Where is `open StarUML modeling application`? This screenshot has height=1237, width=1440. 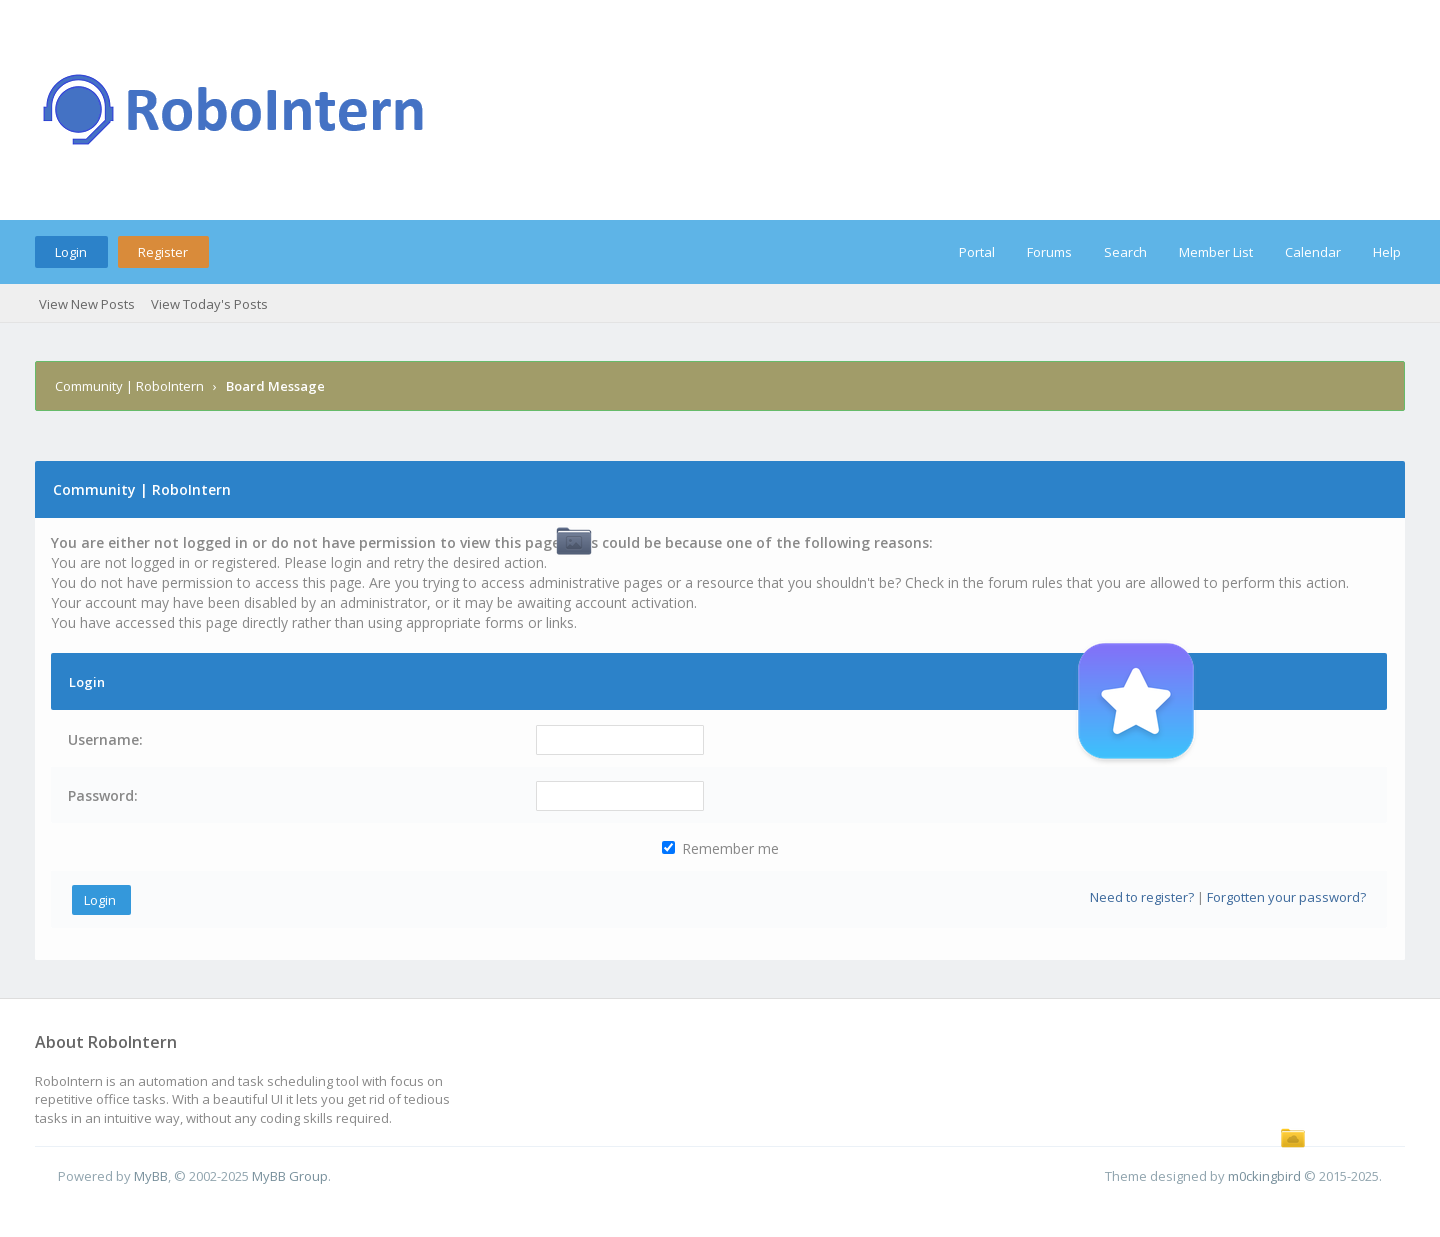 open StarUML modeling application is located at coordinates (1136, 701).